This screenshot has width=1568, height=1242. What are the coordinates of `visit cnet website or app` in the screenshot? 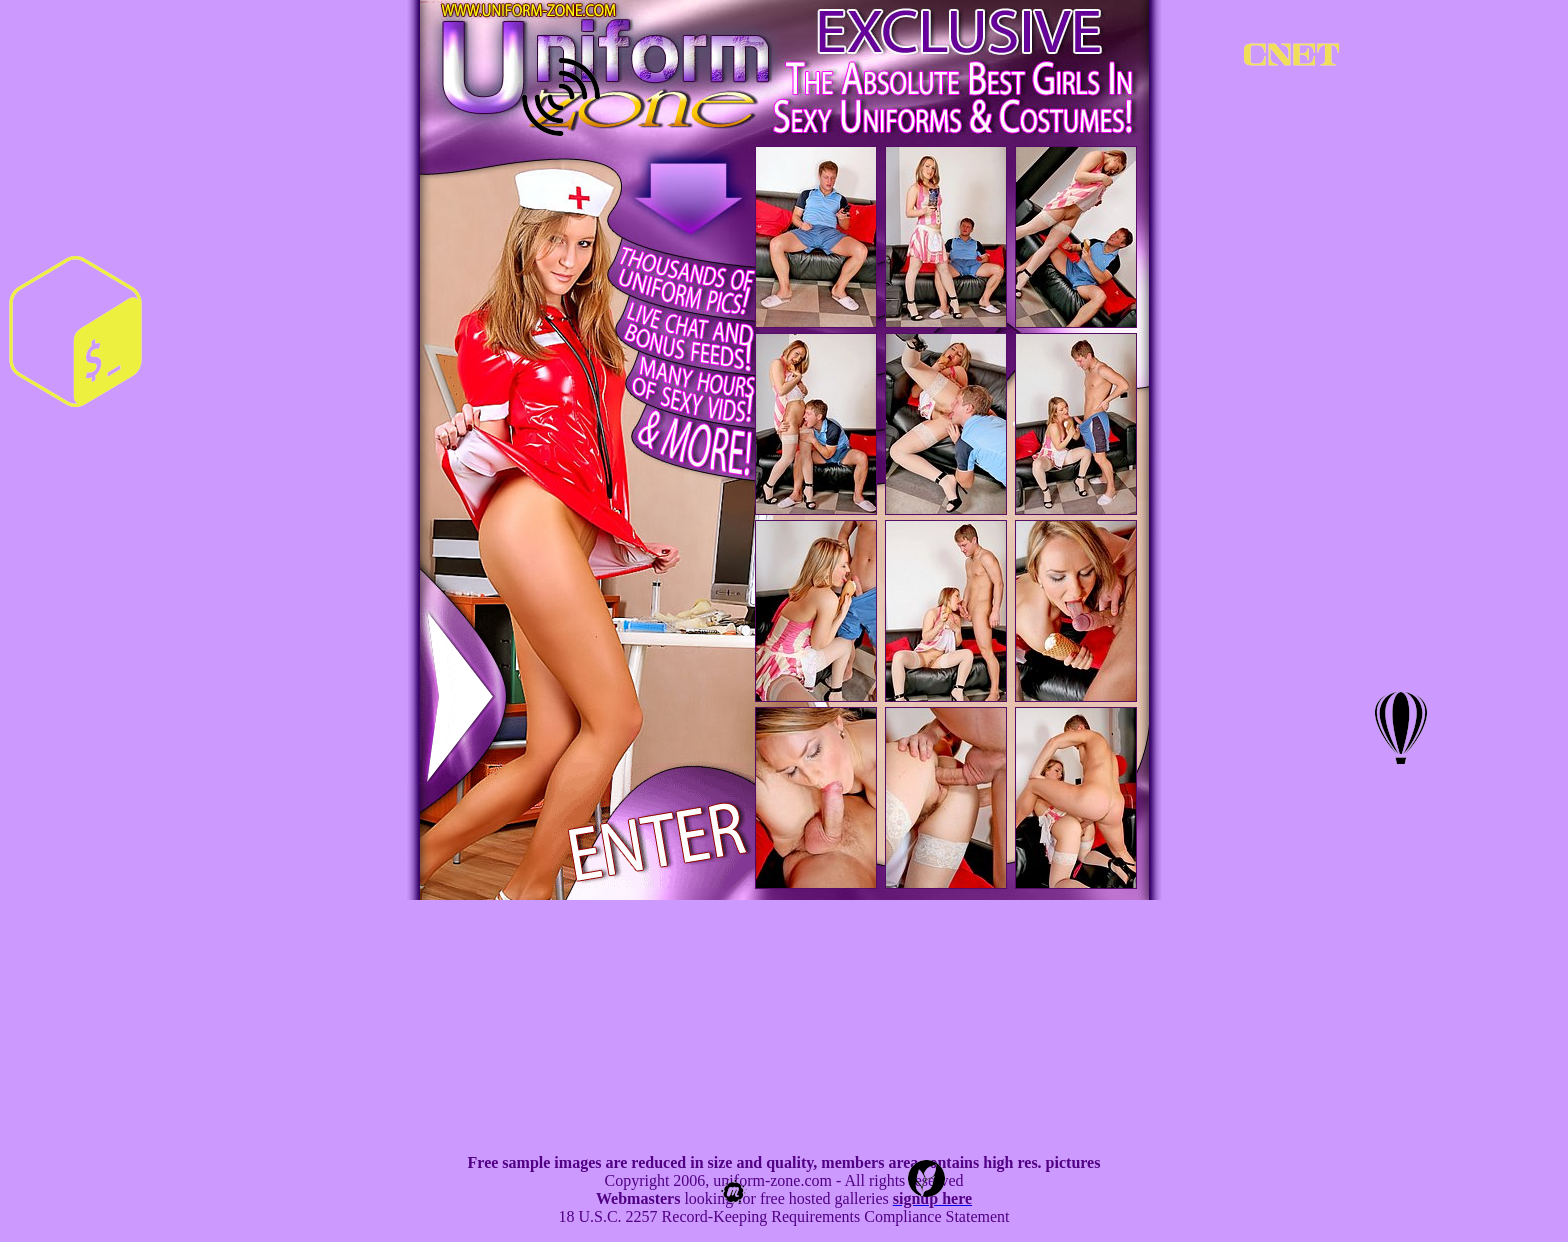 It's located at (1291, 54).